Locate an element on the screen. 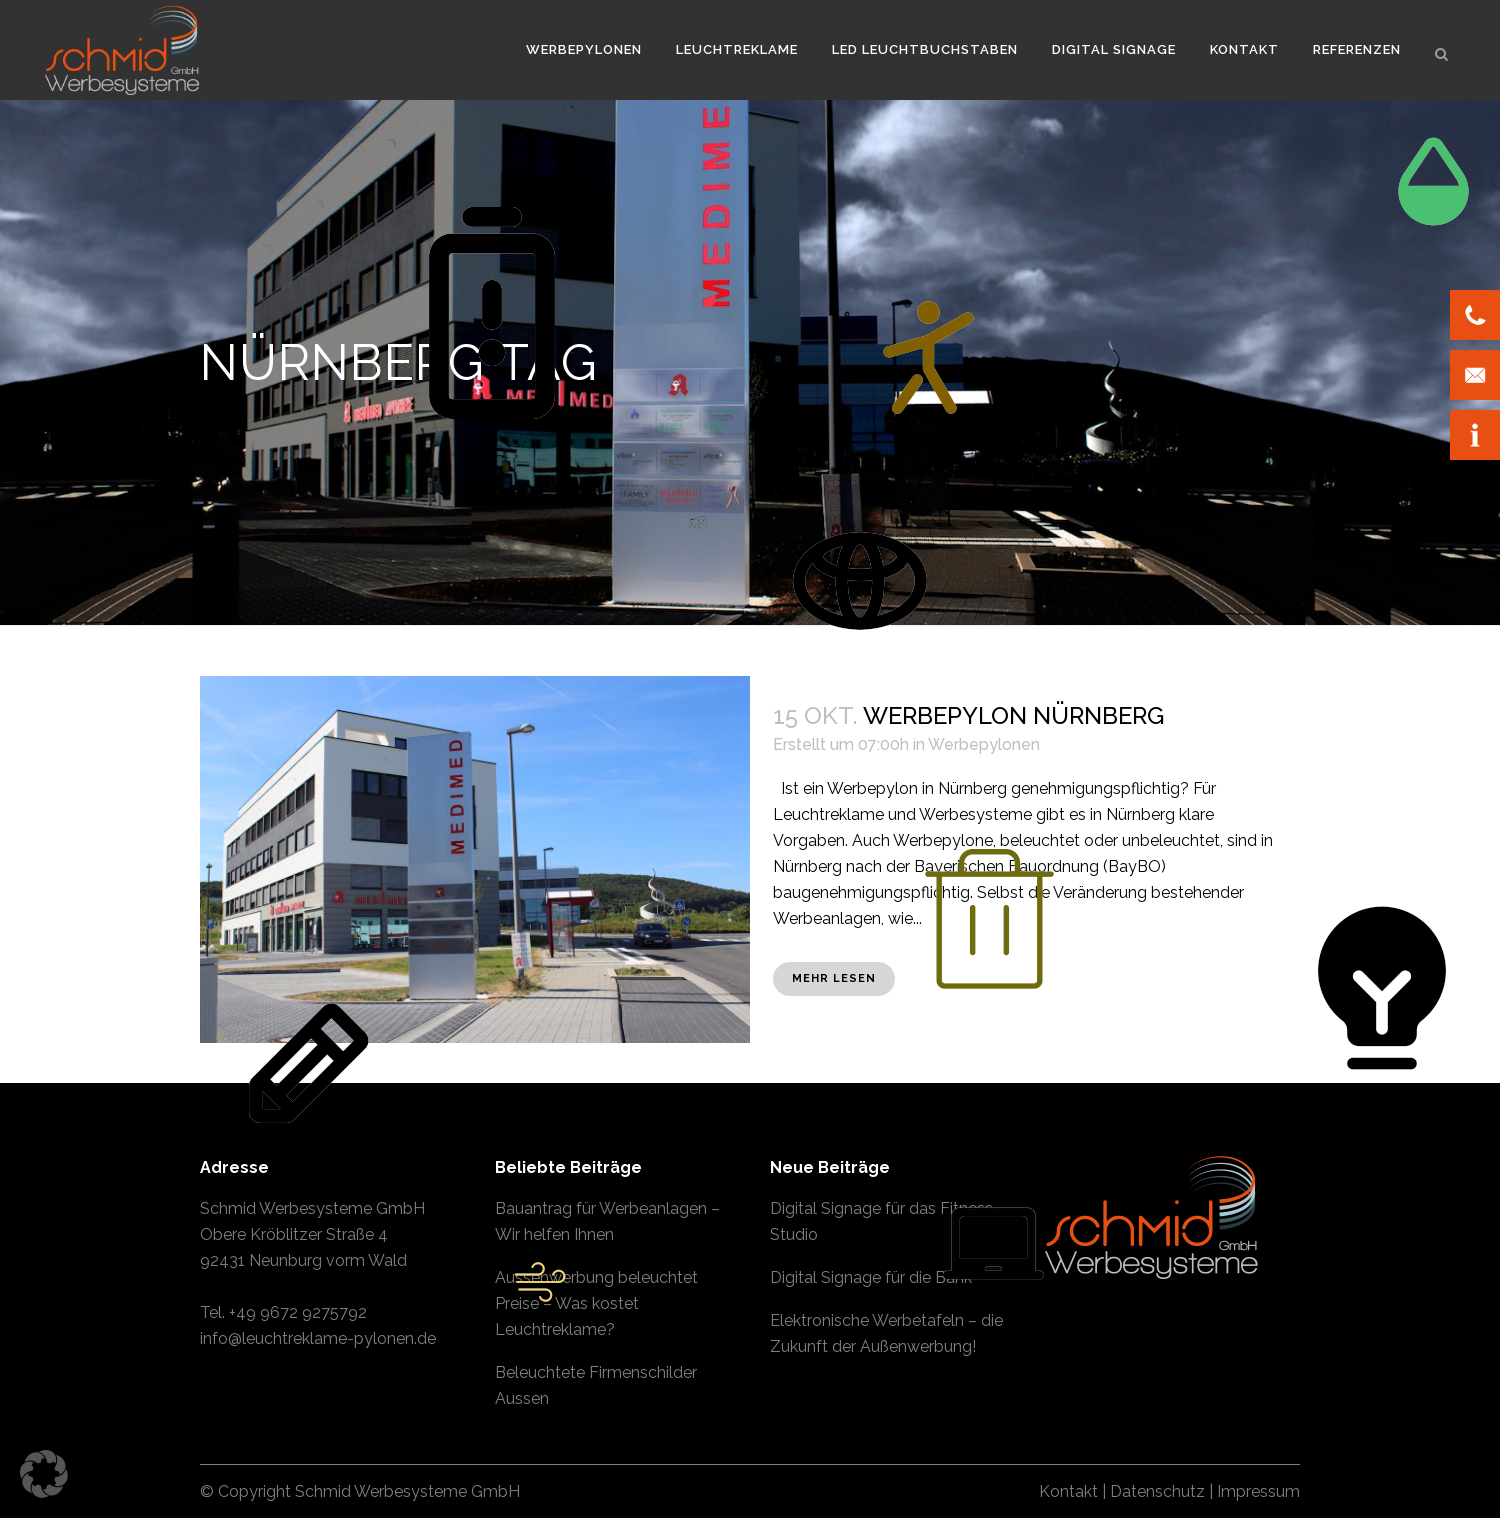 The width and height of the screenshot is (1500, 1518). adjust water or liquid fill level is located at coordinates (1433, 181).